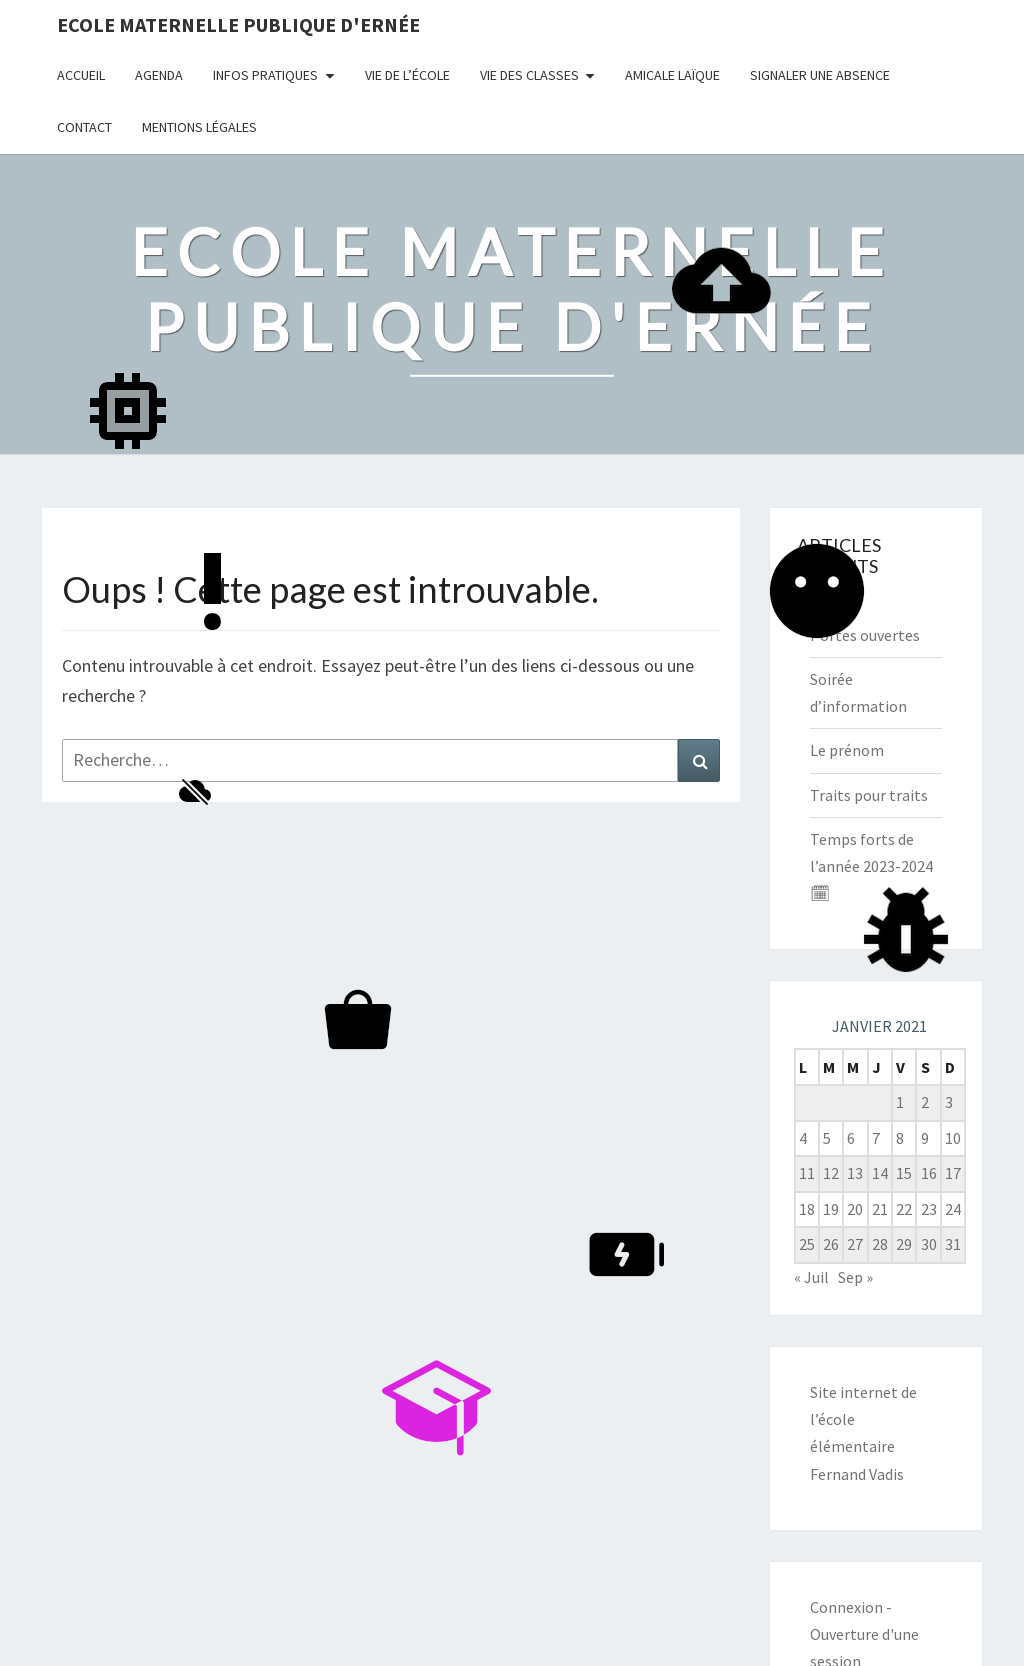 This screenshot has width=1024, height=1666. What do you see at coordinates (906, 930) in the screenshot?
I see `find pest control services nearby` at bounding box center [906, 930].